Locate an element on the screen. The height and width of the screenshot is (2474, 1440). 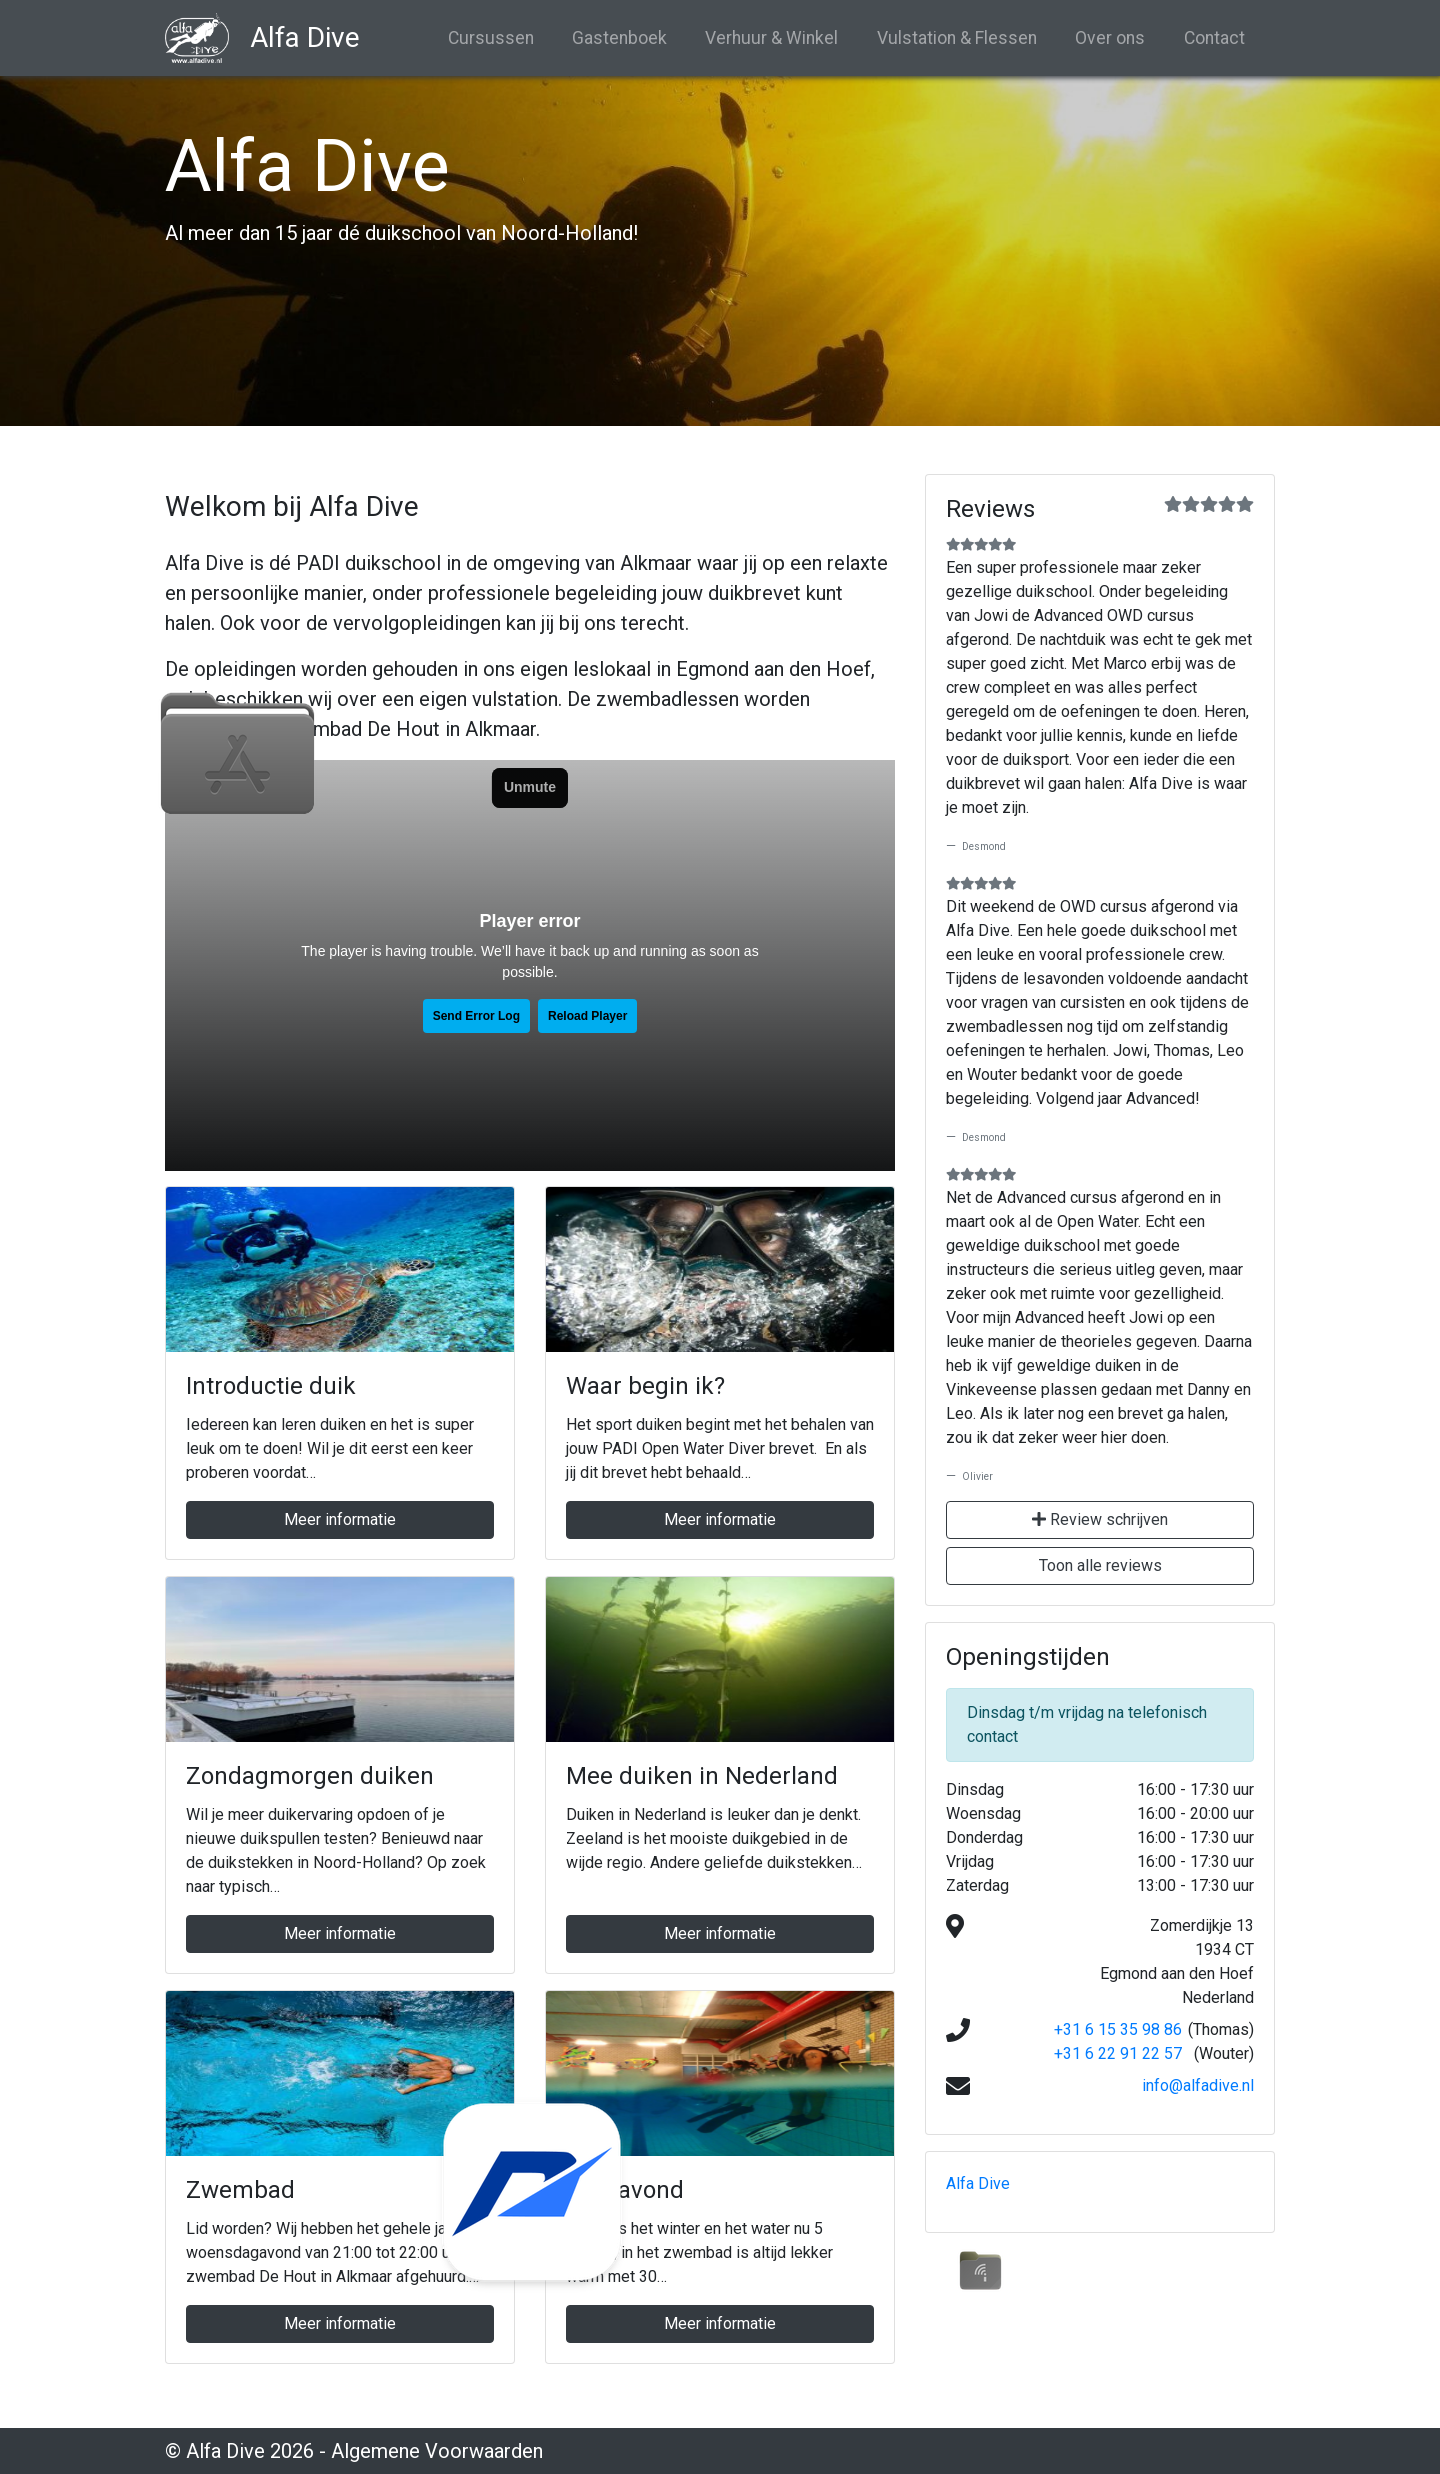
open insync cloud sync folder is located at coordinates (980, 2270).